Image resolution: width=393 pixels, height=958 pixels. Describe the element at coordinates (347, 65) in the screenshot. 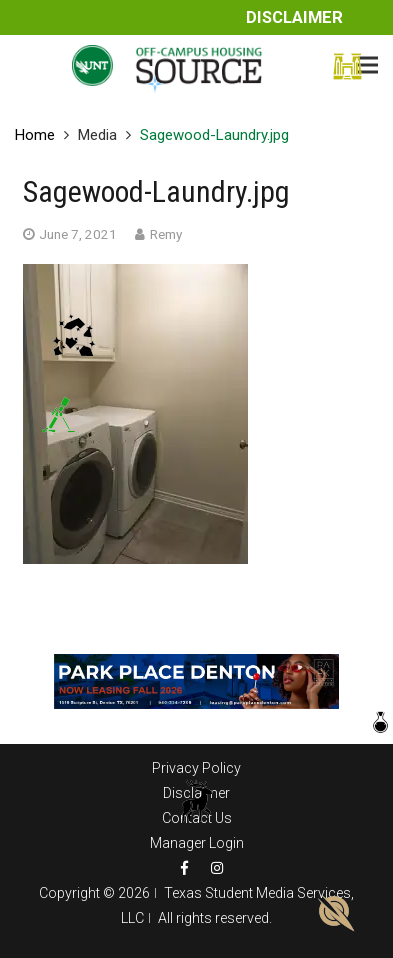

I see `access ancient egypt themed content or levels` at that location.